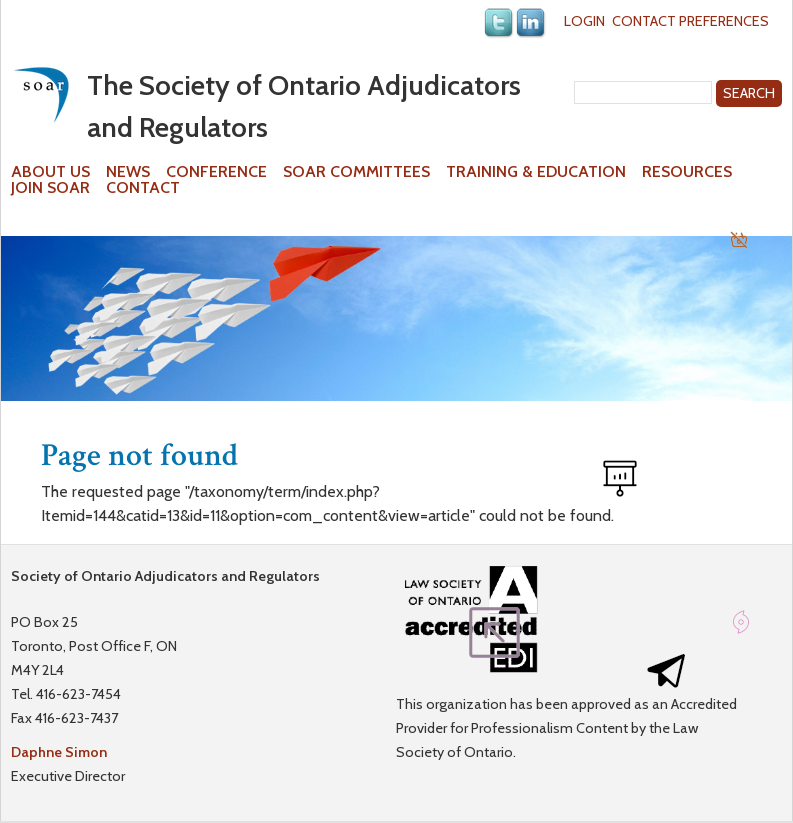 The width and height of the screenshot is (793, 823). What do you see at coordinates (494, 632) in the screenshot?
I see `navigate to the top-left or go back diagonally` at bounding box center [494, 632].